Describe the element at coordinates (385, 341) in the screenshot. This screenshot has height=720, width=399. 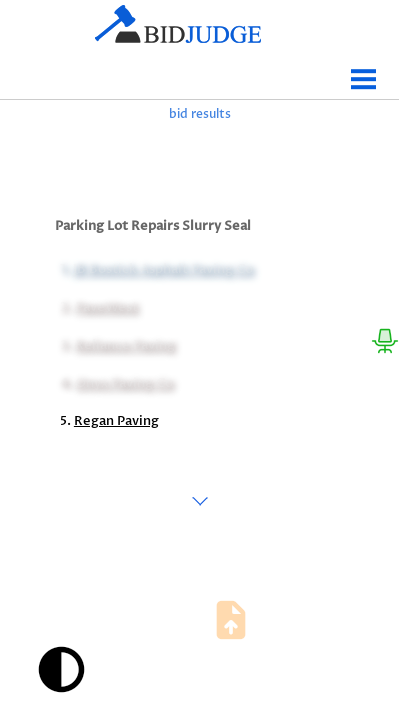
I see `office or workspace settings` at that location.